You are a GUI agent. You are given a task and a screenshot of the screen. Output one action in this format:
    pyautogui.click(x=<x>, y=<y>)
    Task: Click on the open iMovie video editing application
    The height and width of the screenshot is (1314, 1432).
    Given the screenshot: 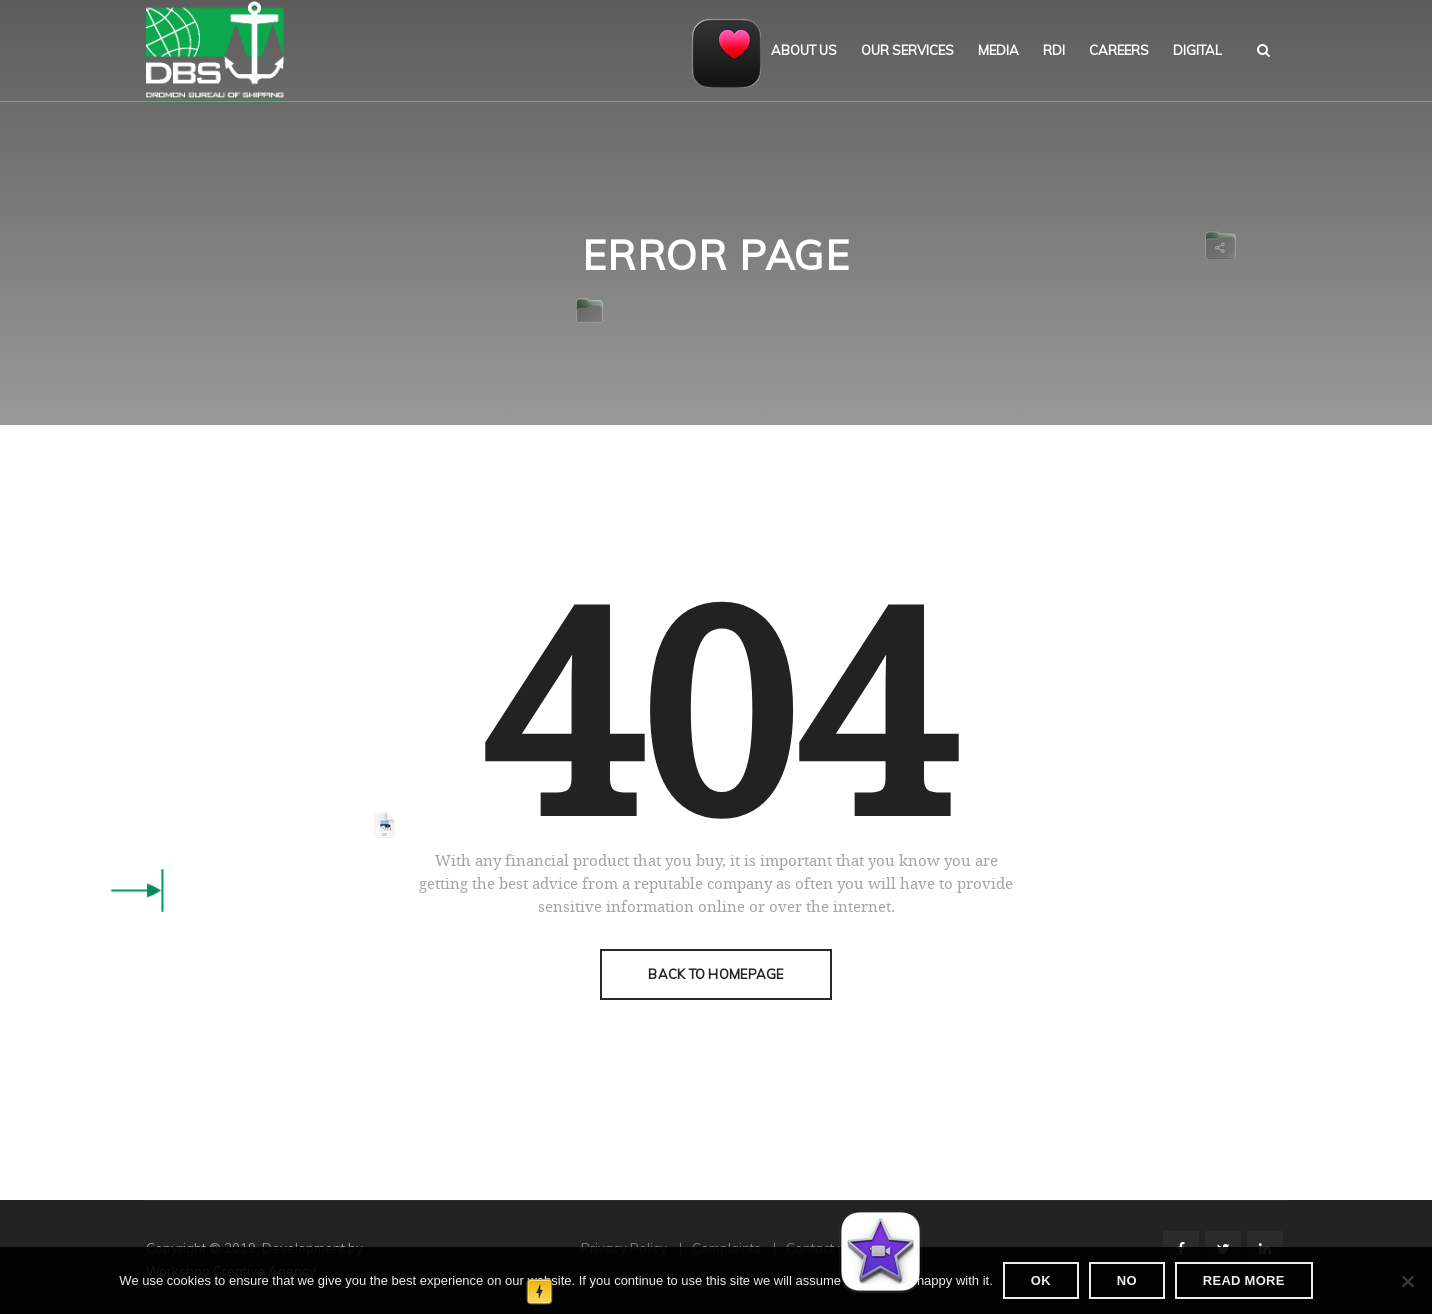 What is the action you would take?
    pyautogui.click(x=880, y=1251)
    